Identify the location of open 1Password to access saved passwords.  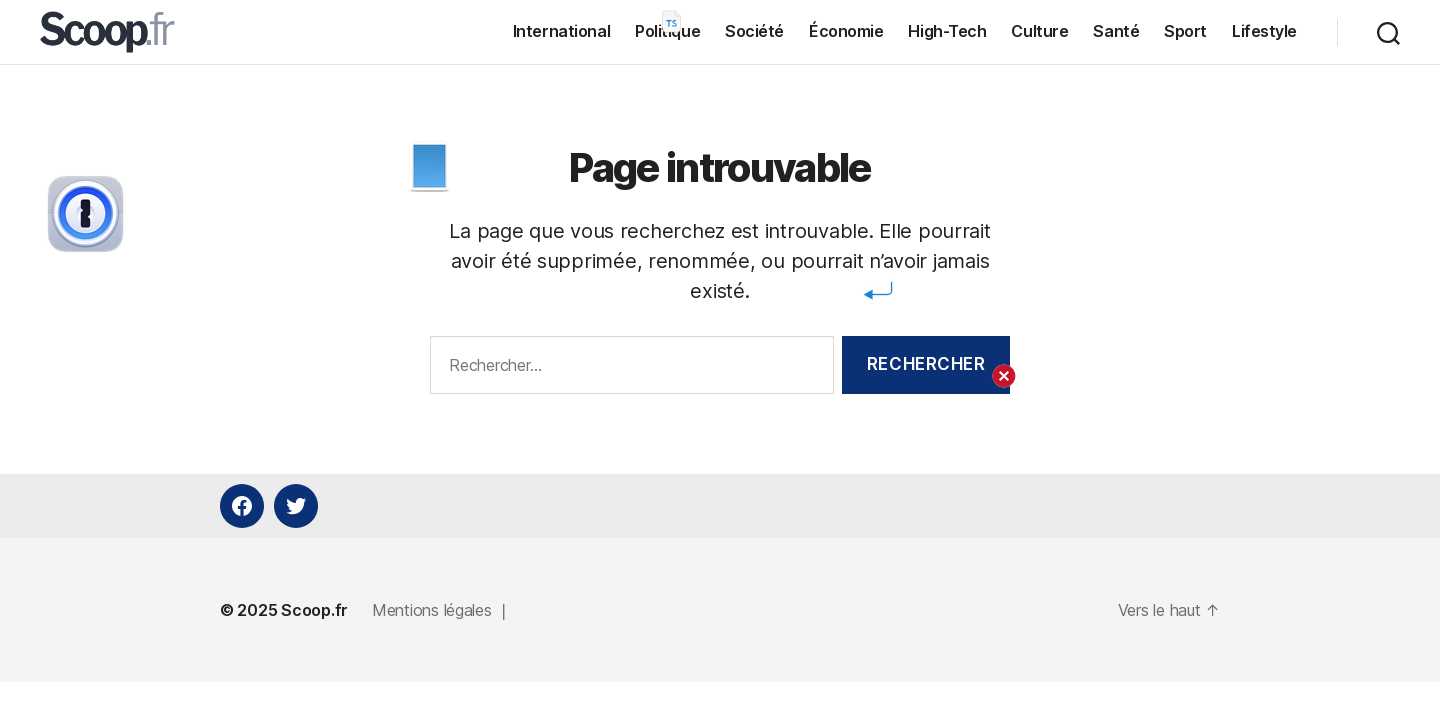
(85, 213).